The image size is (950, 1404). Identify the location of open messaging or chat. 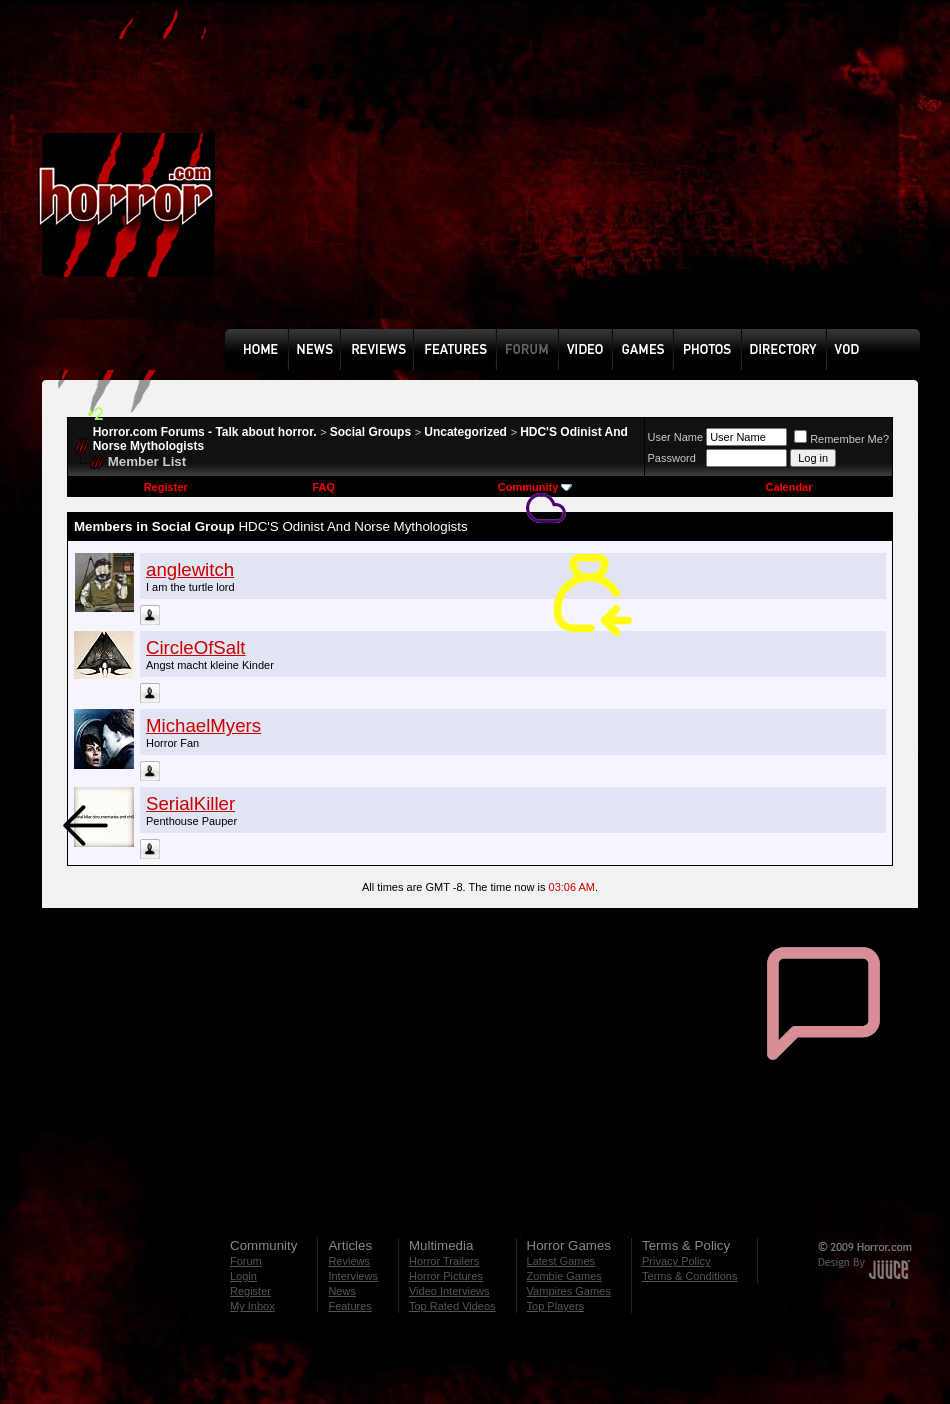
(823, 1003).